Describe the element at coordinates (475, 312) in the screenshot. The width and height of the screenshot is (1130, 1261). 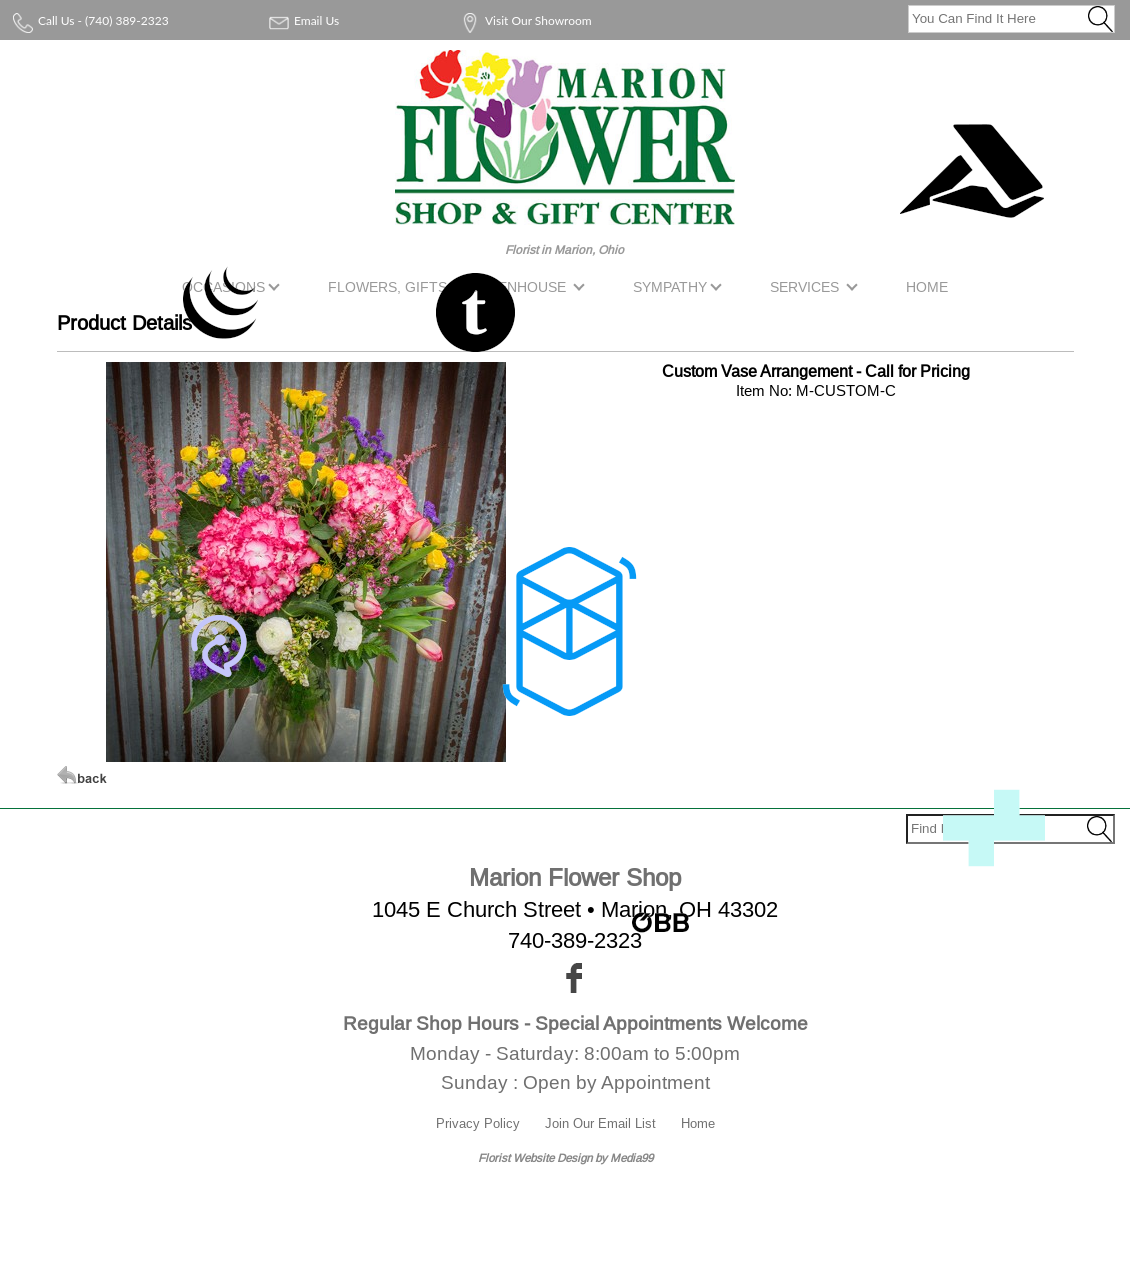
I see `talend brand logo` at that location.